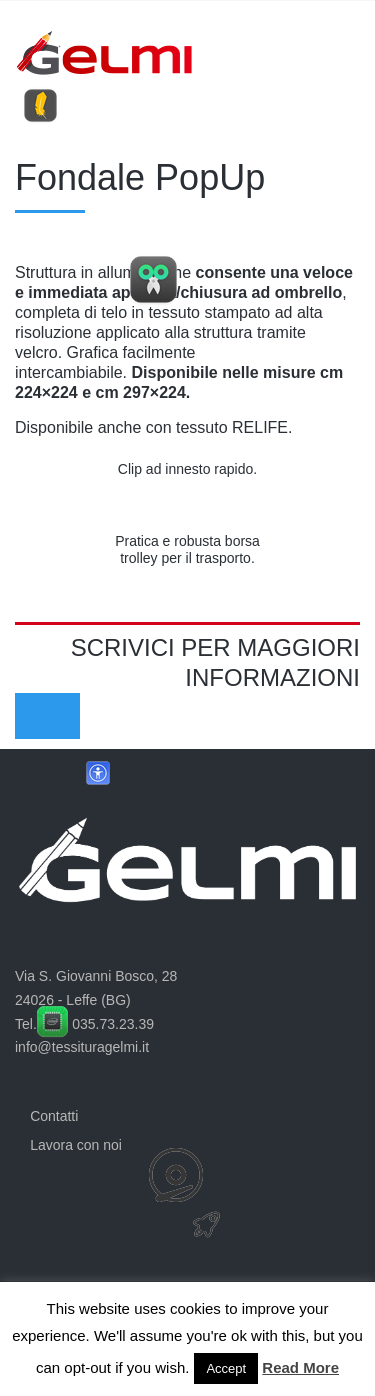  I want to click on open copyq clipboard manager, so click(153, 279).